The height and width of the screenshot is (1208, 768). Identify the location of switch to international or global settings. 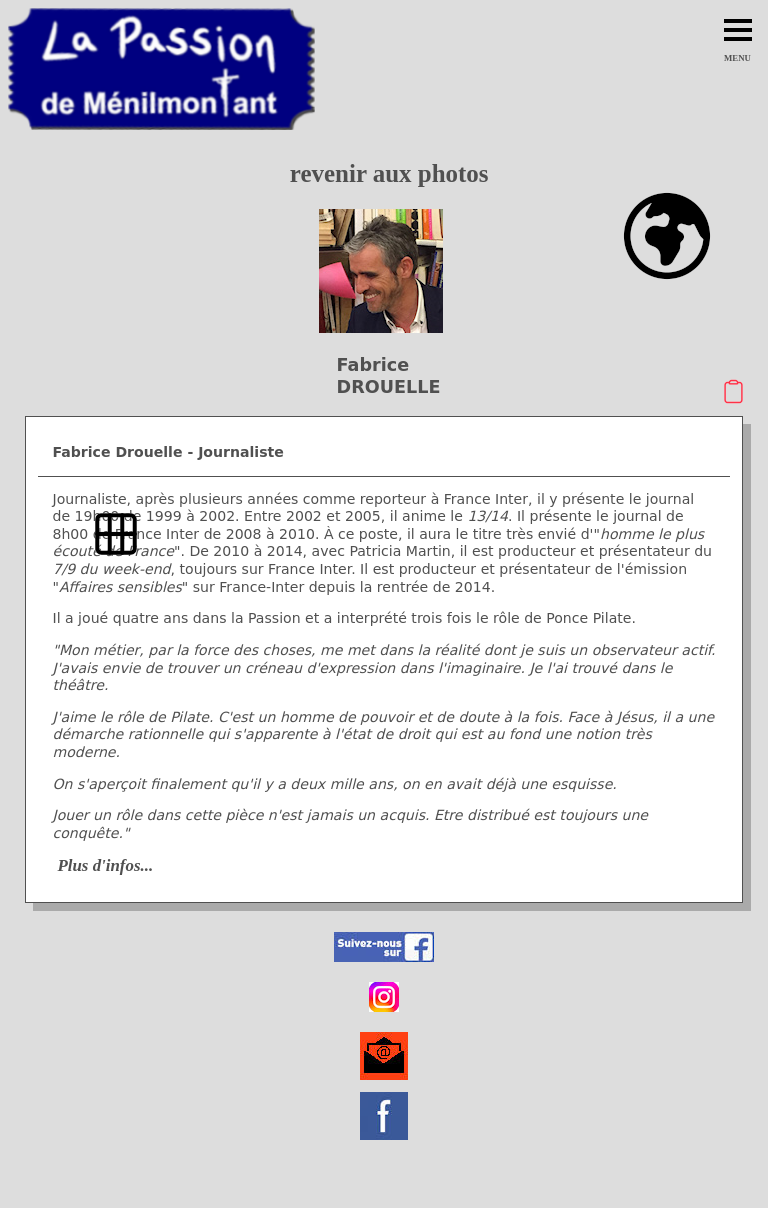
(667, 236).